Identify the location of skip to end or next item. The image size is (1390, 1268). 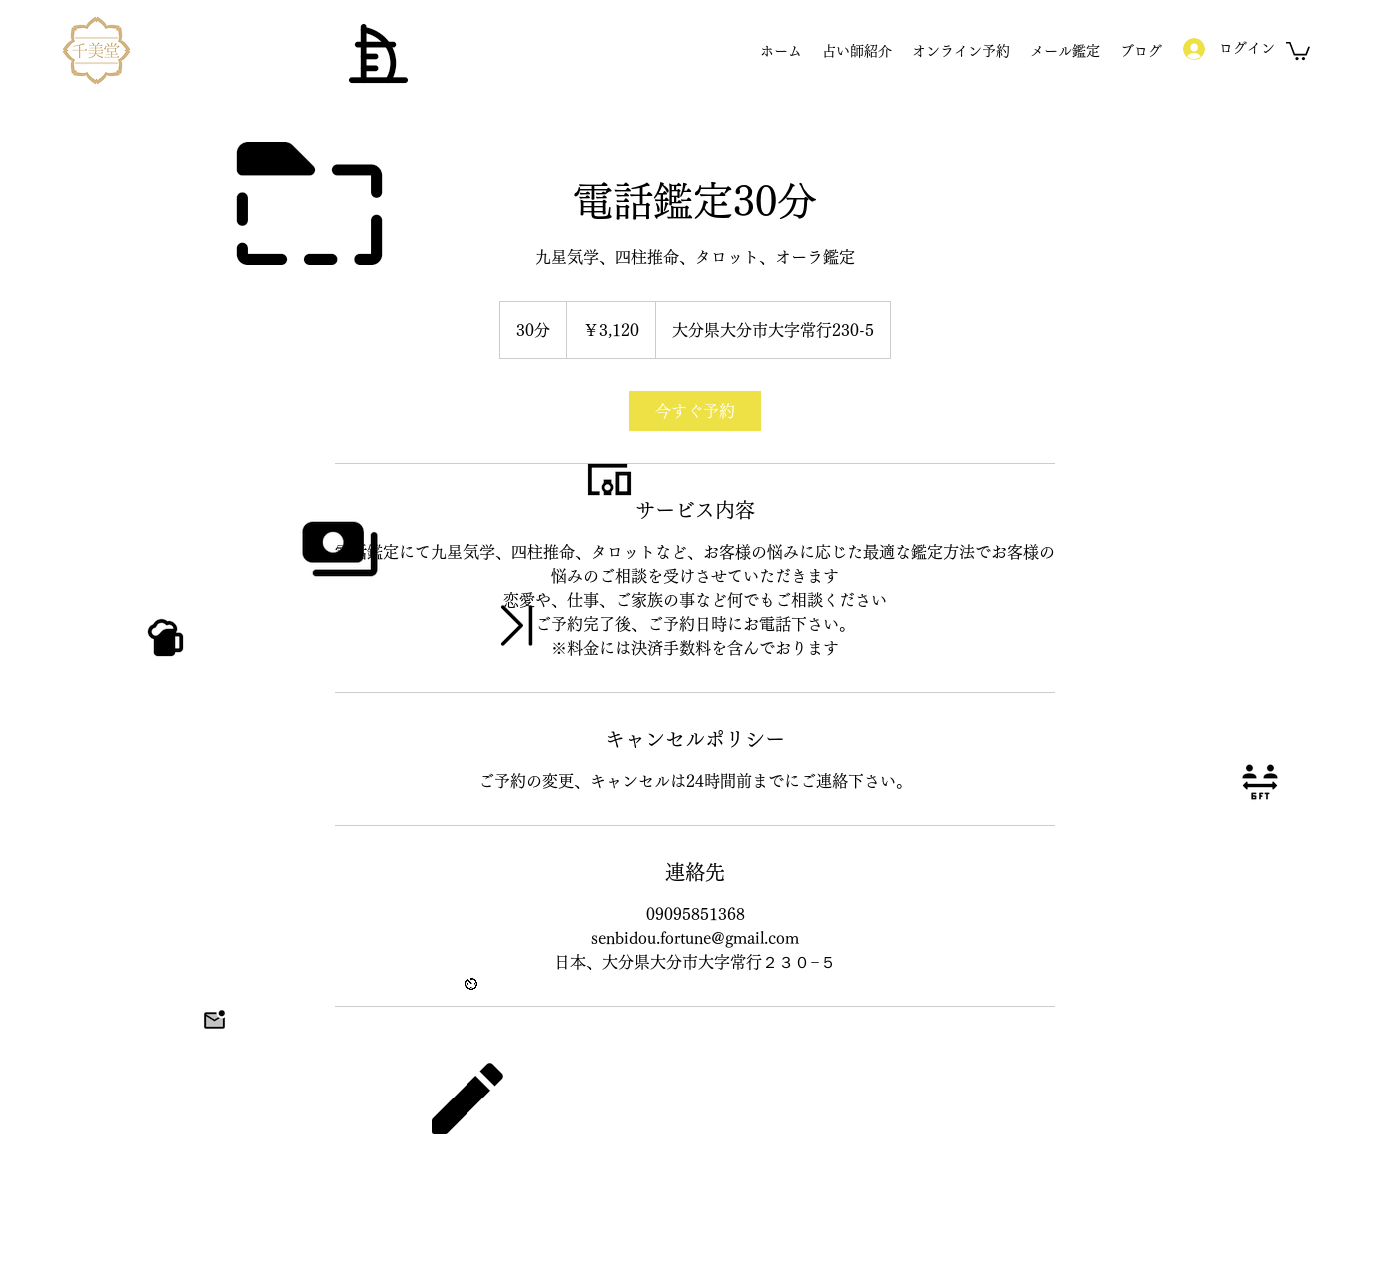
(517, 625).